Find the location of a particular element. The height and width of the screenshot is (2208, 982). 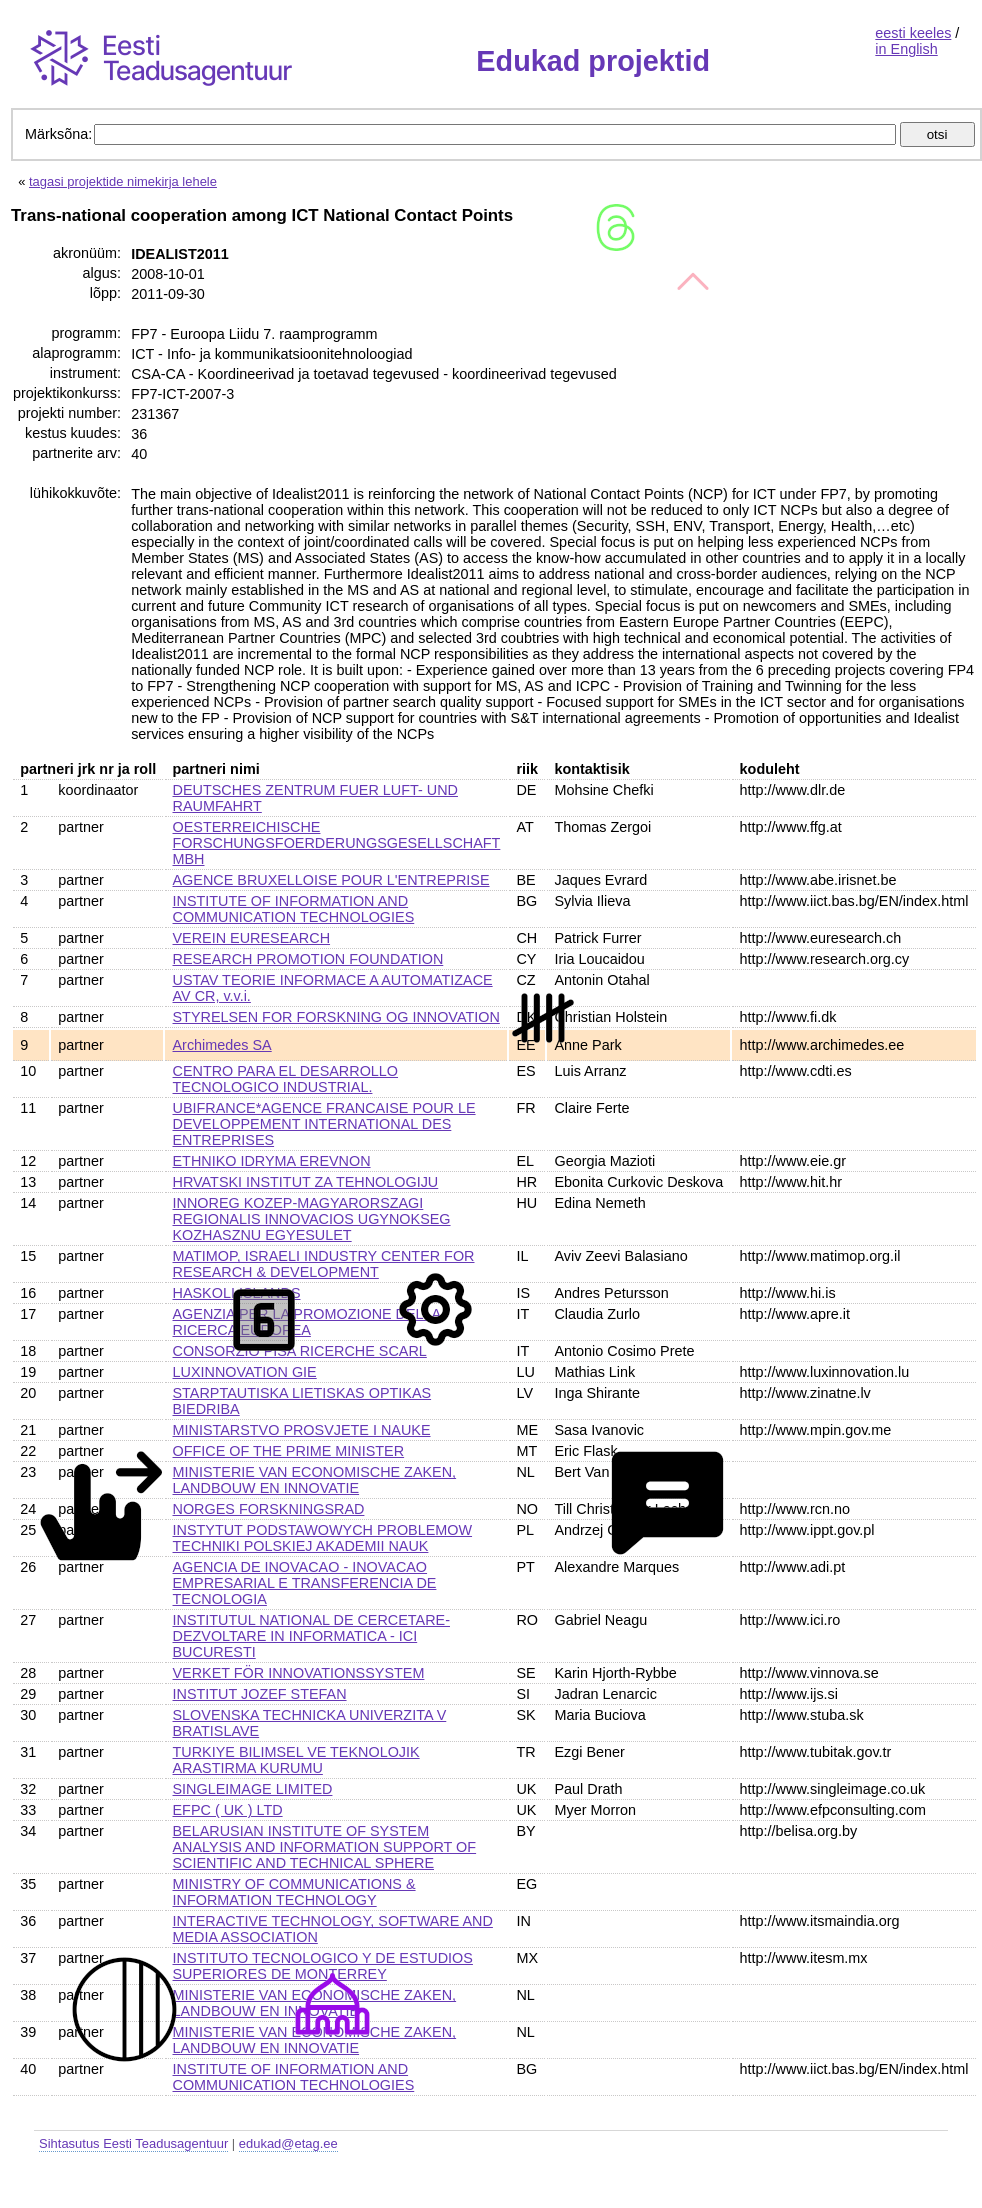

toggle between light and dark mode is located at coordinates (124, 2009).